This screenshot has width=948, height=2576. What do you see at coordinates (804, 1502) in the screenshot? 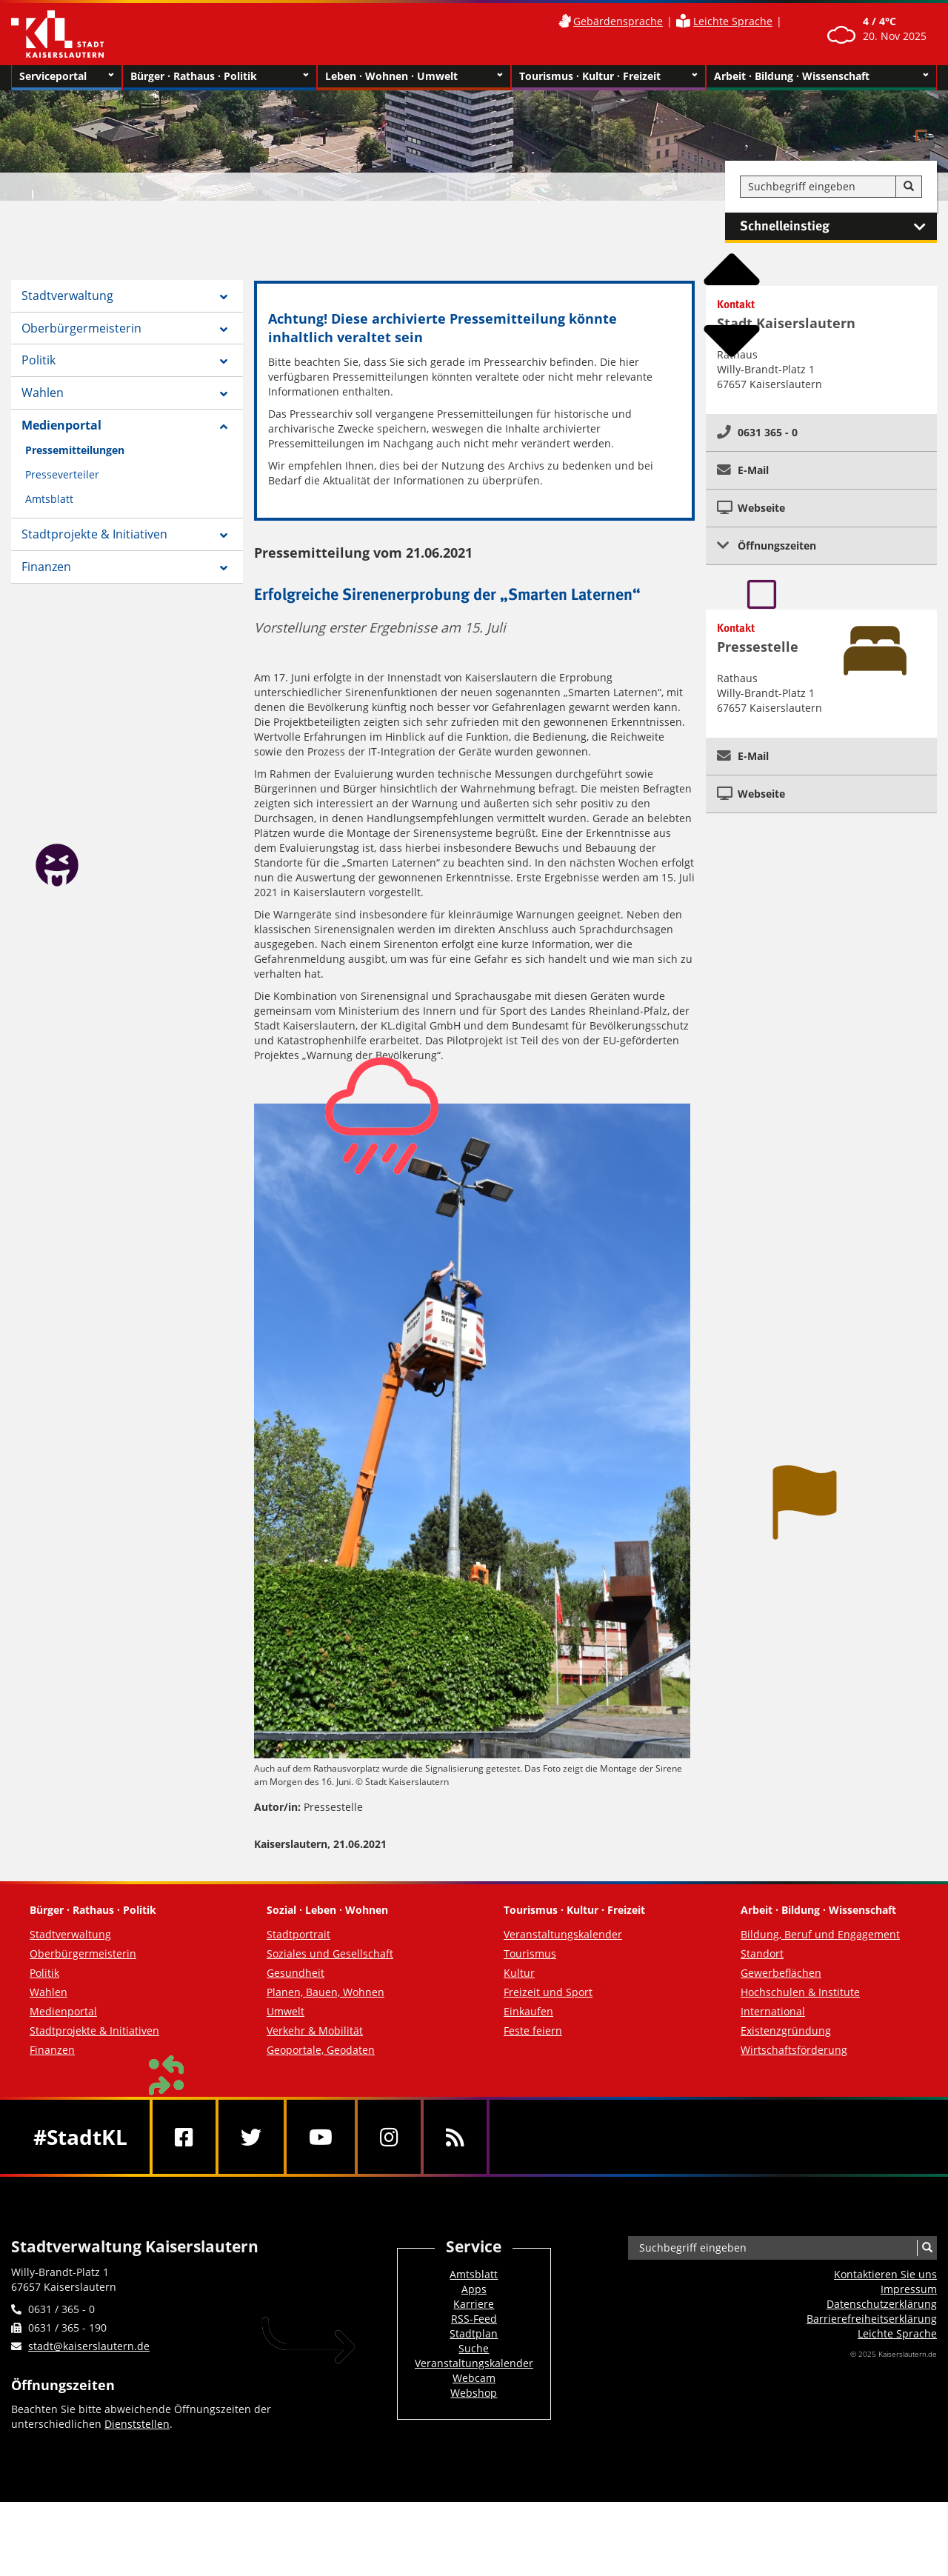
I see `flag or report content` at bounding box center [804, 1502].